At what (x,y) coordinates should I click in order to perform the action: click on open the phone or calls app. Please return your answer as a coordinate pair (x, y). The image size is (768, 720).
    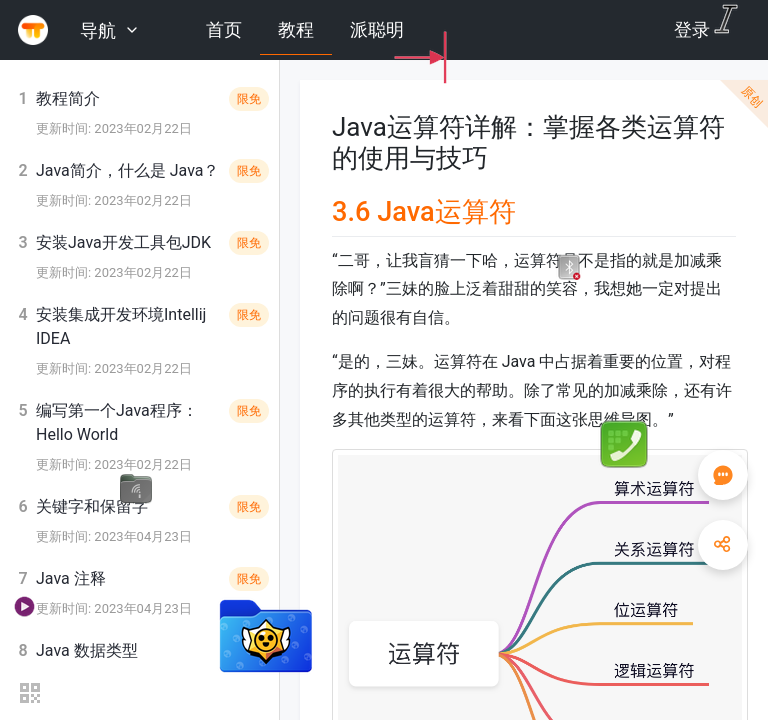
    Looking at the image, I should click on (624, 444).